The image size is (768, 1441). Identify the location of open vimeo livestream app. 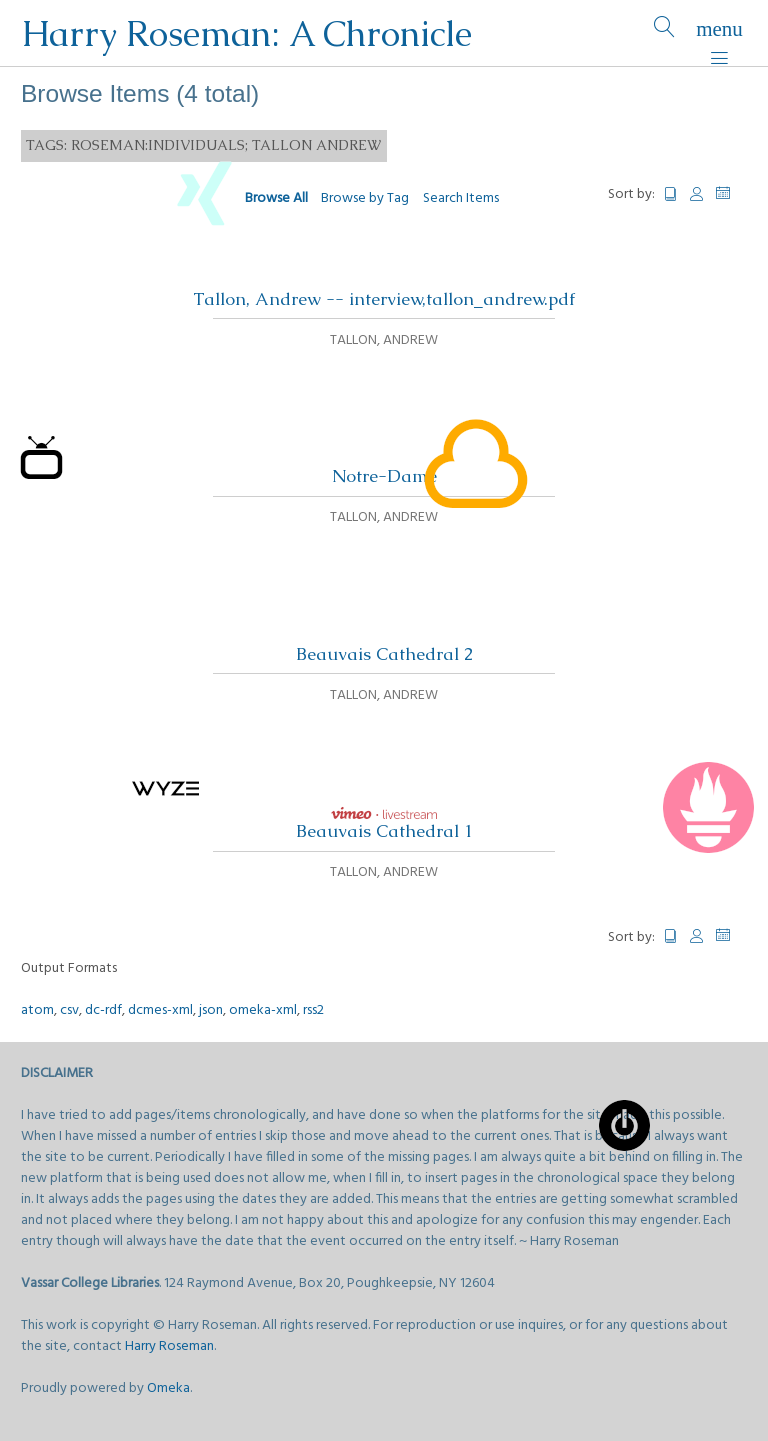
(384, 813).